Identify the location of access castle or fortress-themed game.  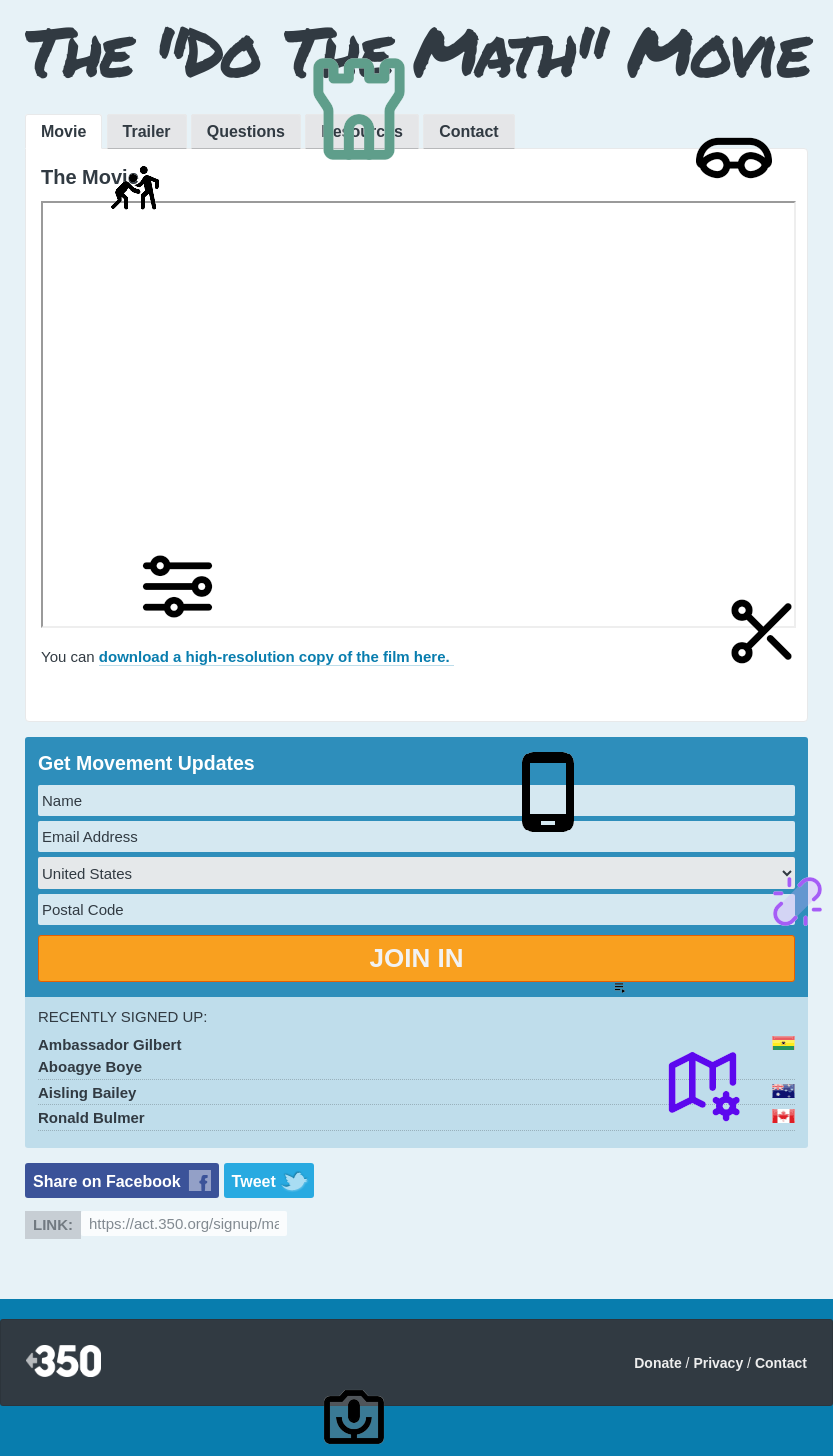
(359, 109).